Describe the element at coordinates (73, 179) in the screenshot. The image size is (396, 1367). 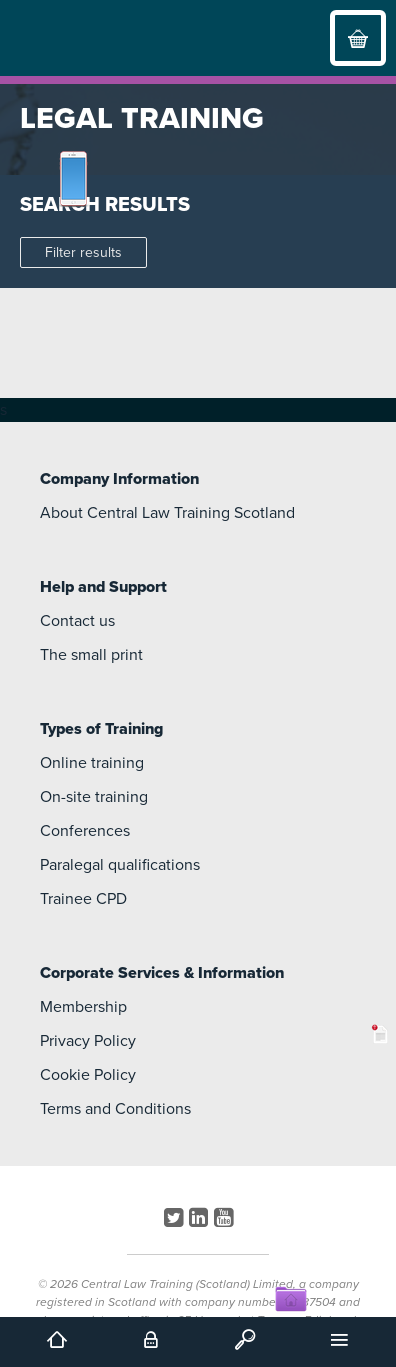
I see `indicates a connected iPhone device` at that location.